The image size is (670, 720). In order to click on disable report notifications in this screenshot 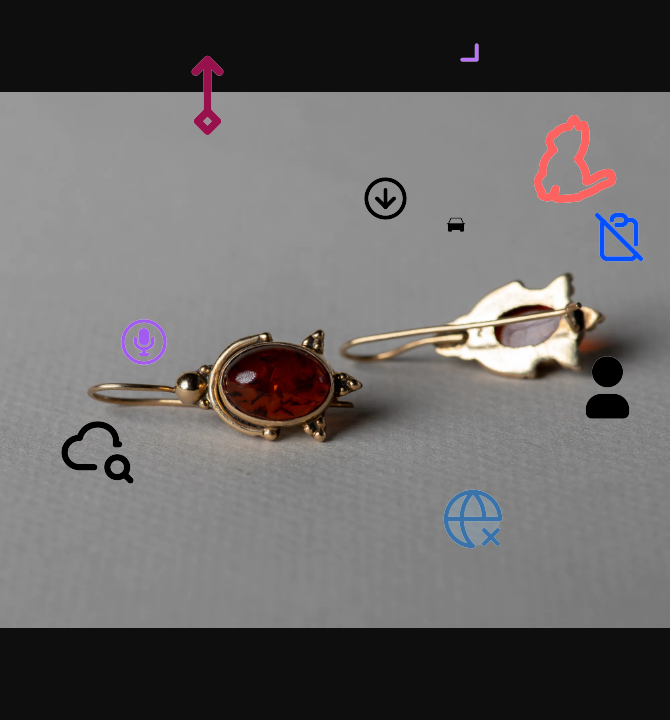, I will do `click(619, 237)`.